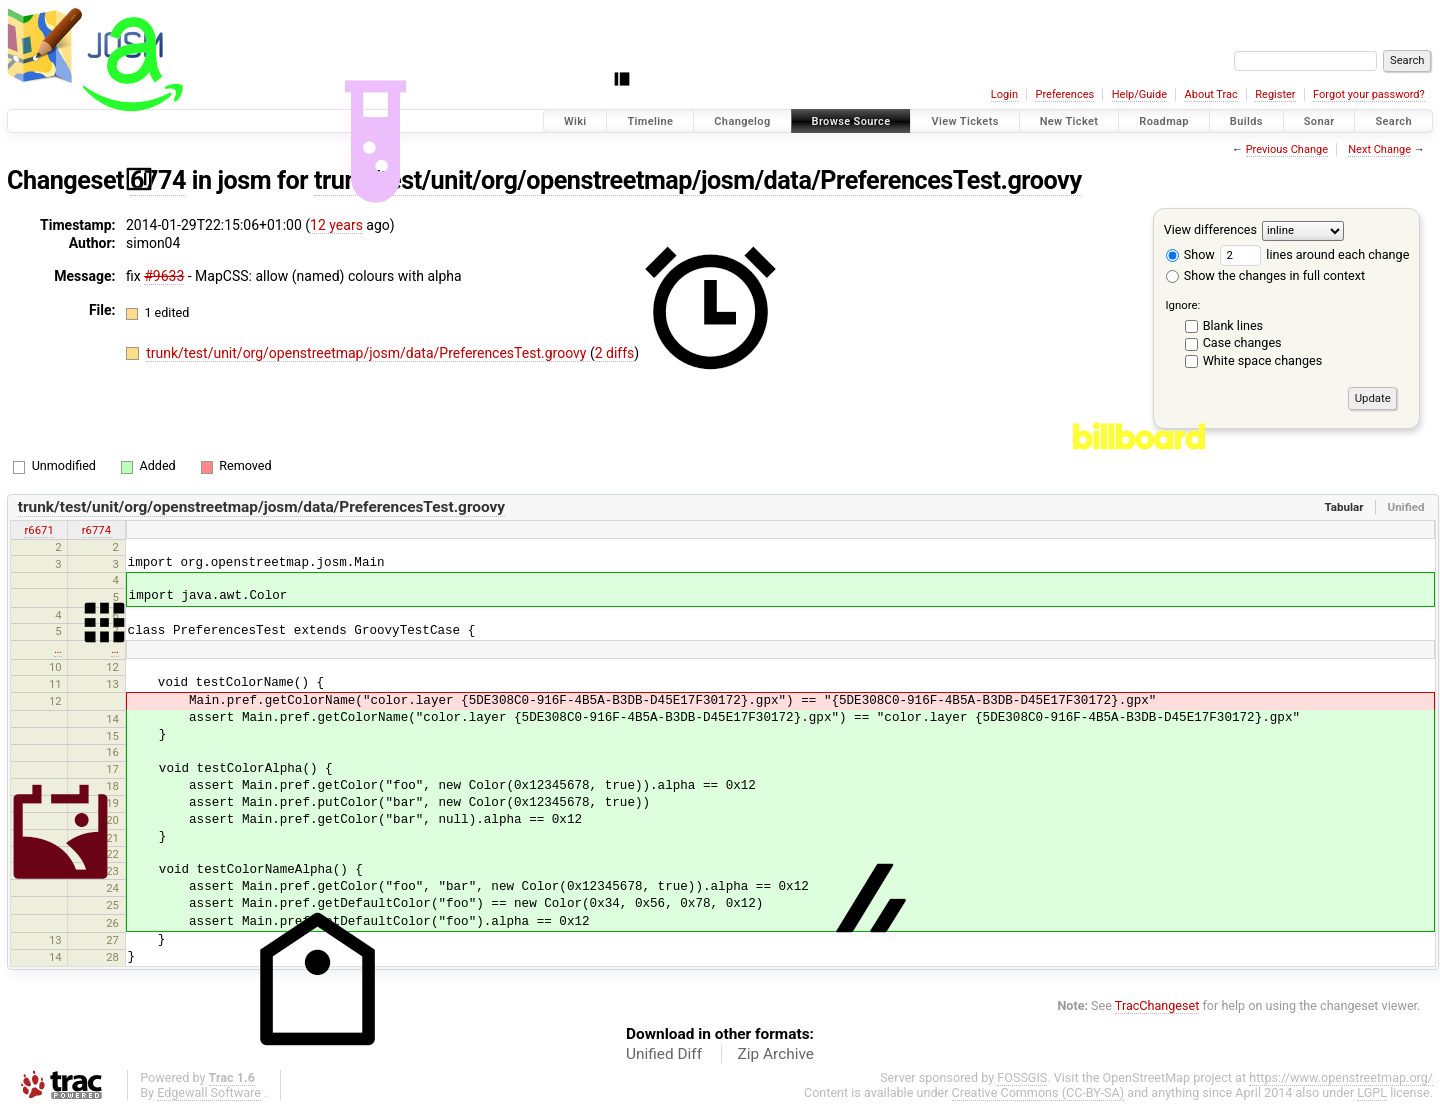 This screenshot has height=1111, width=1440. What do you see at coordinates (131, 59) in the screenshot?
I see `open the Amazon app` at bounding box center [131, 59].